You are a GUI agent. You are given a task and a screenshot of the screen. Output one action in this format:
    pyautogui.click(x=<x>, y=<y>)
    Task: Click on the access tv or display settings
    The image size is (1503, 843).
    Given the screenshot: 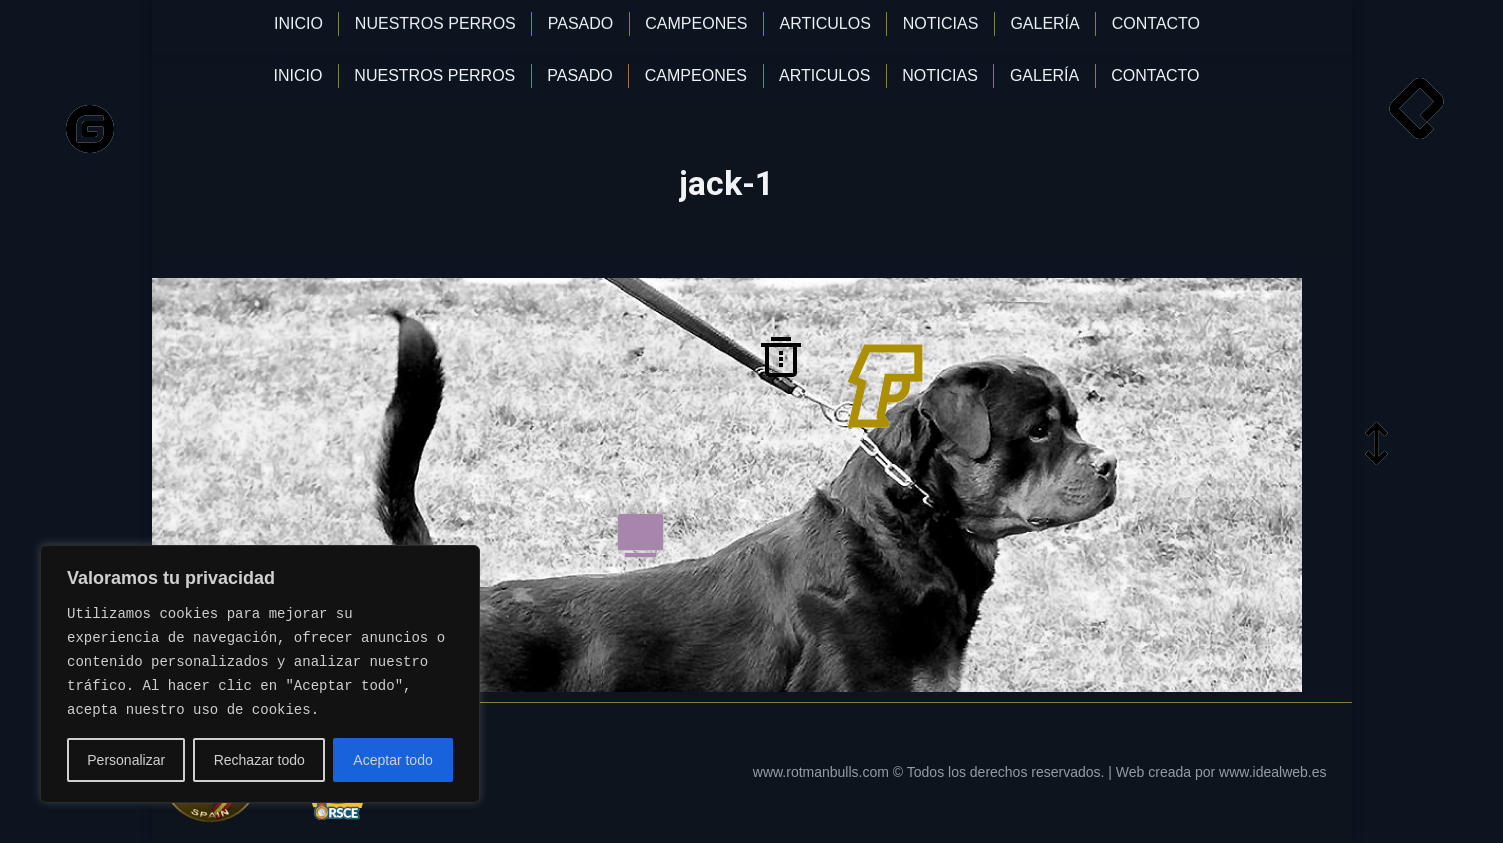 What is the action you would take?
    pyautogui.click(x=640, y=534)
    